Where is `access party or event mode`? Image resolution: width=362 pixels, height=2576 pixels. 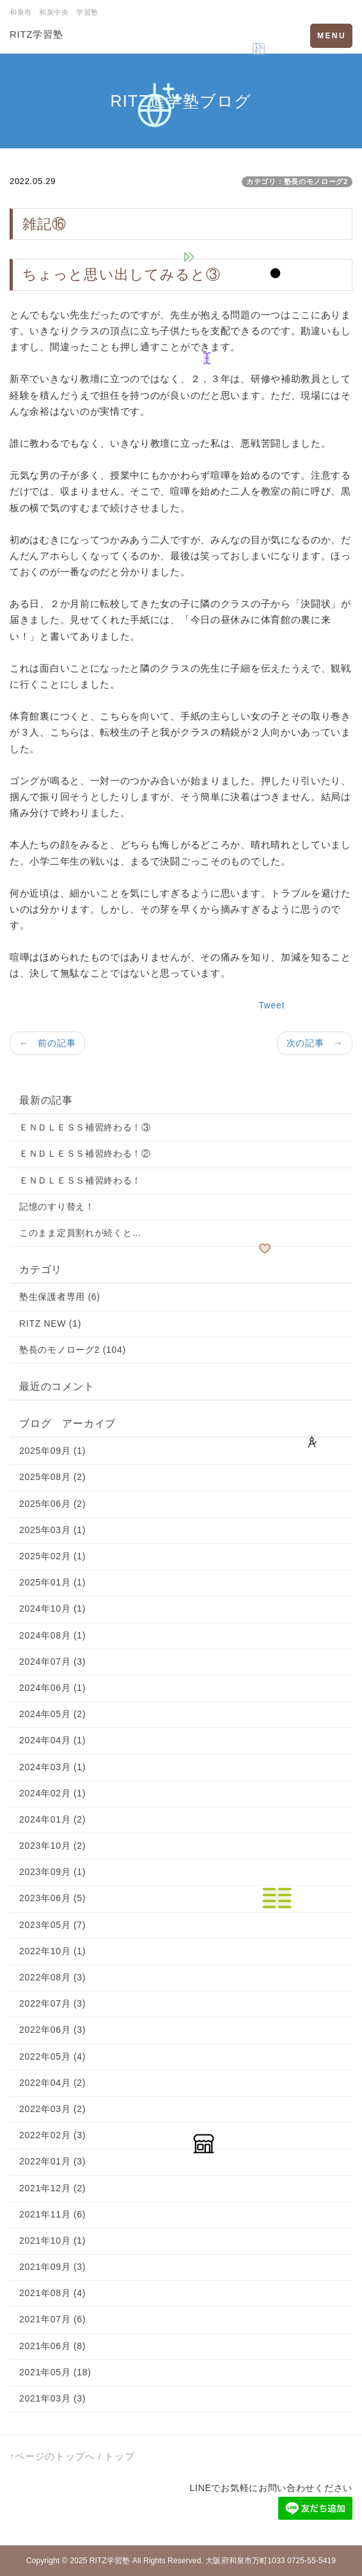
access party or event mode is located at coordinates (157, 105).